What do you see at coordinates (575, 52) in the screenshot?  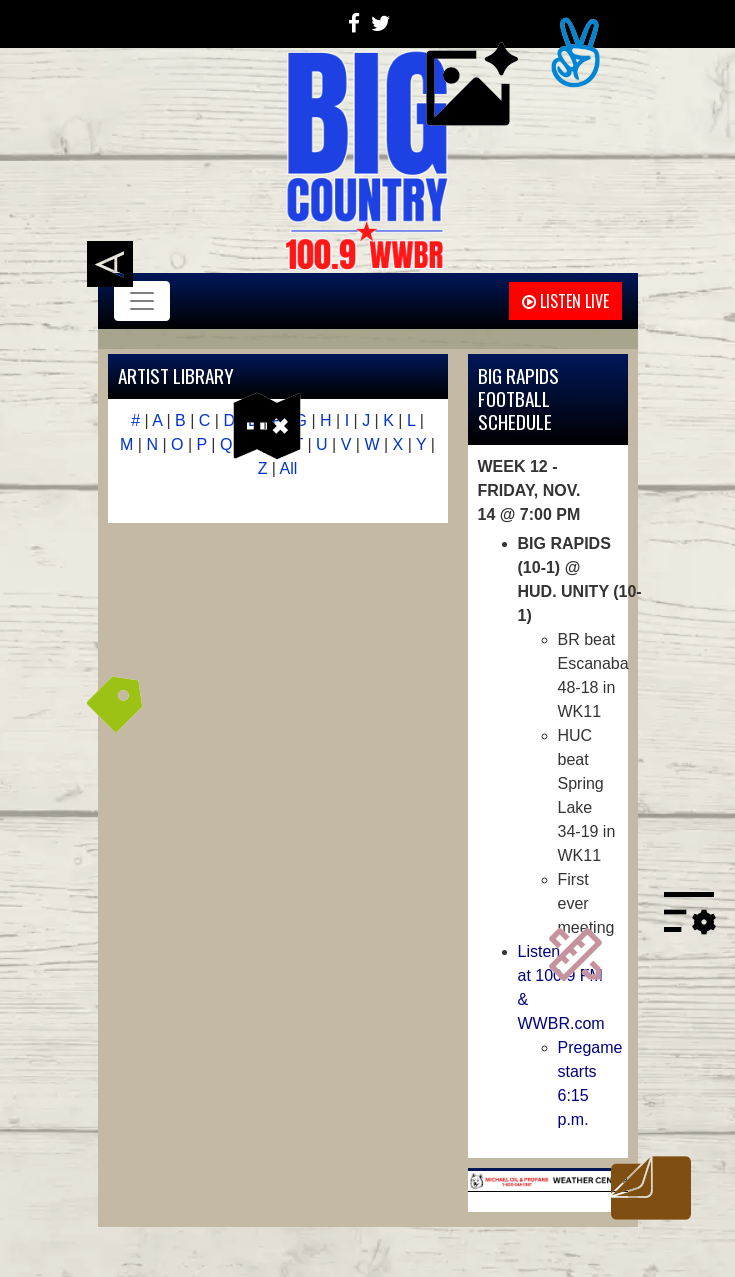 I see `visit angellist profile or website` at bounding box center [575, 52].